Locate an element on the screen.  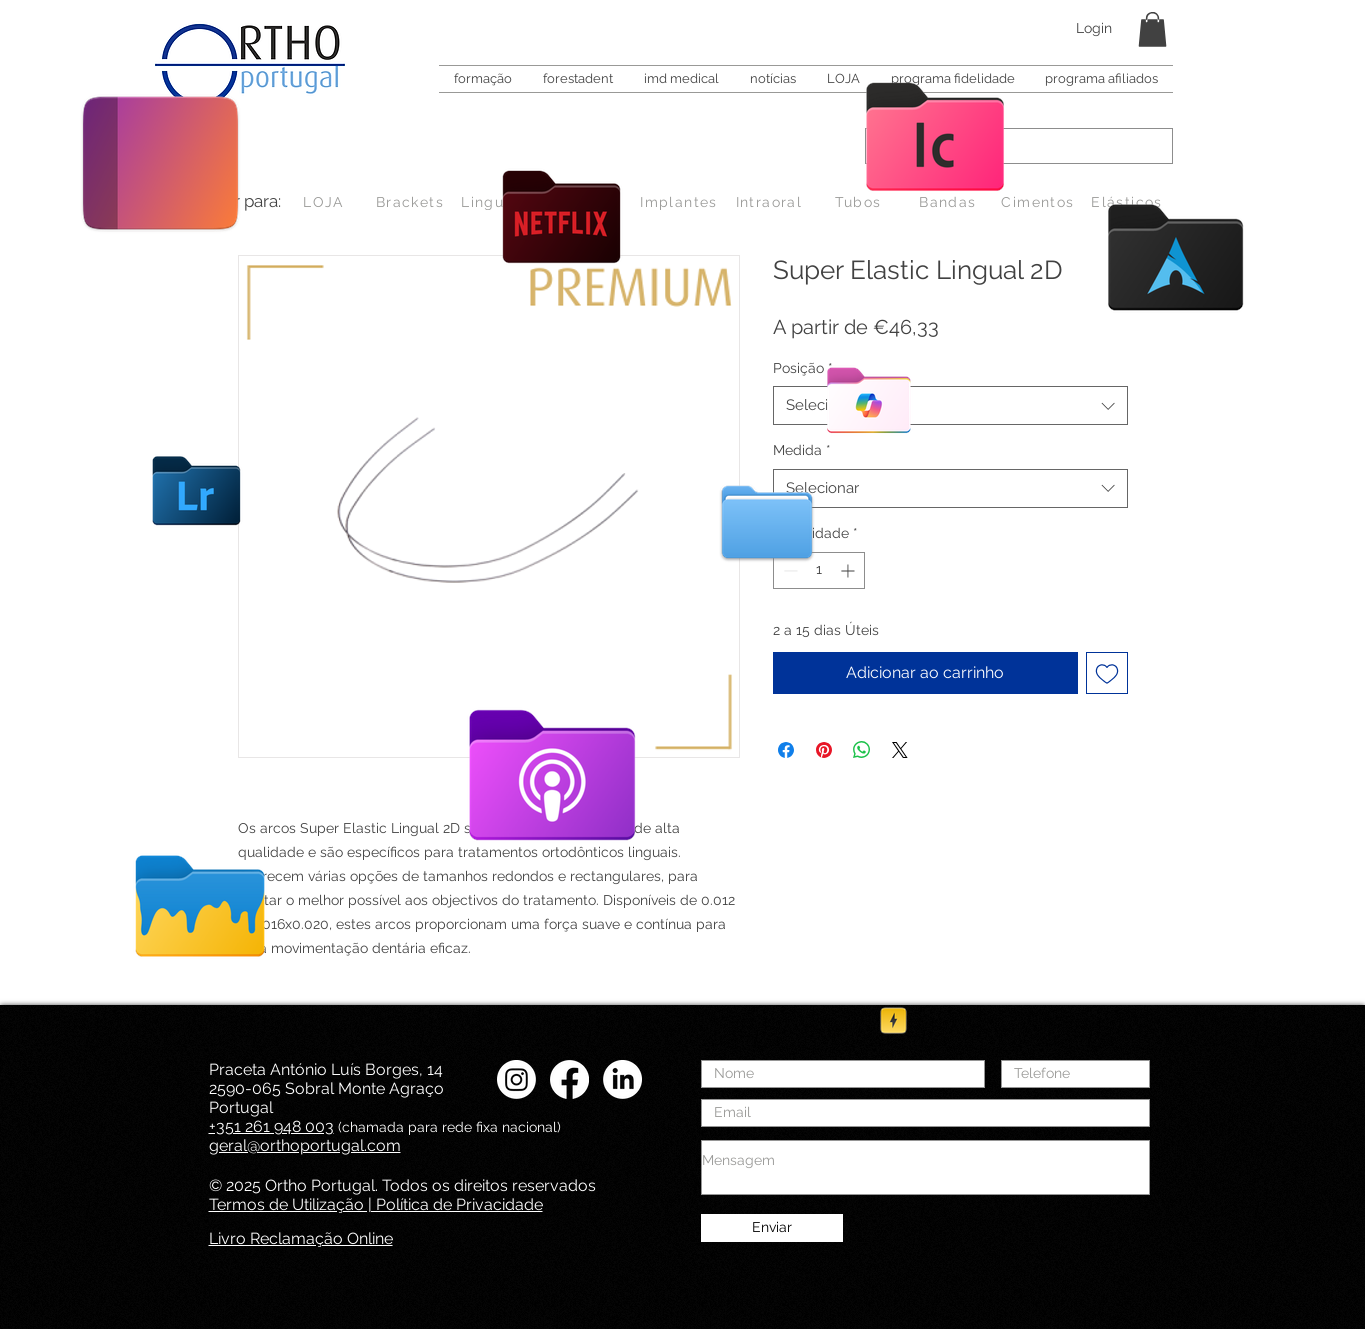
open folder containing Adobe InCopy files is located at coordinates (934, 140).